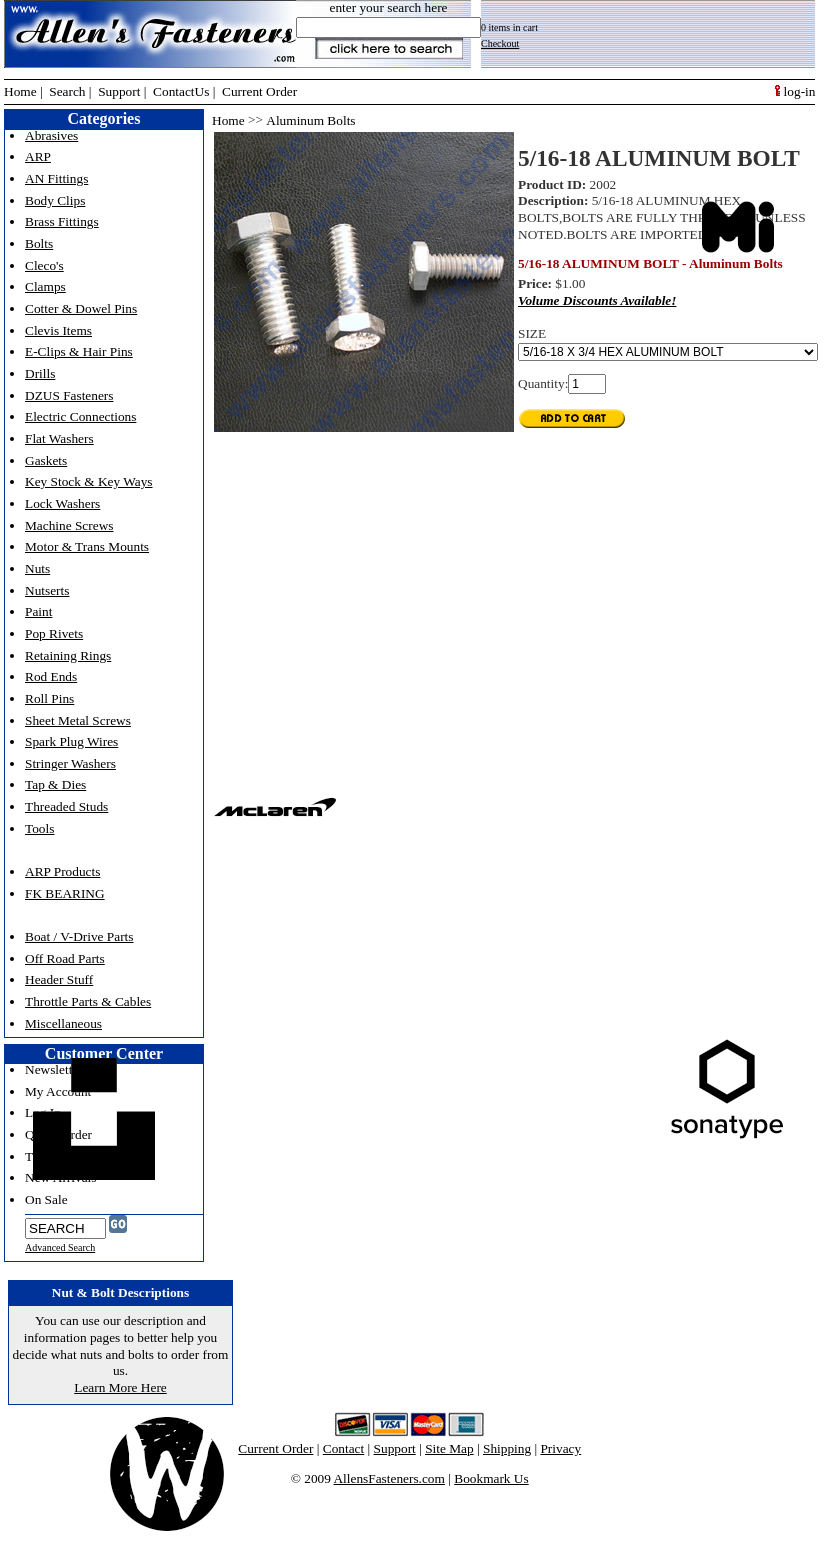 This screenshot has height=1541, width=828. I want to click on wayland display server protocol logo, so click(167, 1474).